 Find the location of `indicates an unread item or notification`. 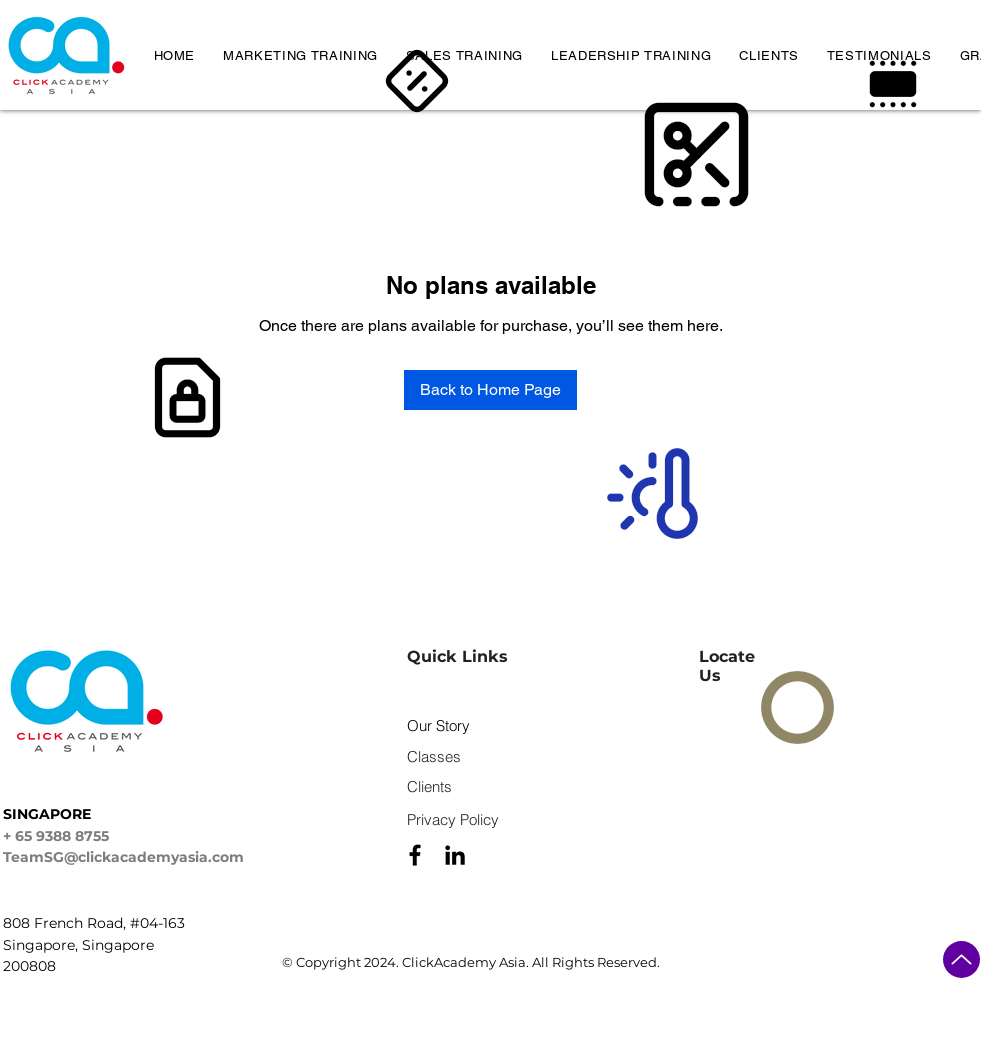

indicates an unread item or notification is located at coordinates (797, 707).